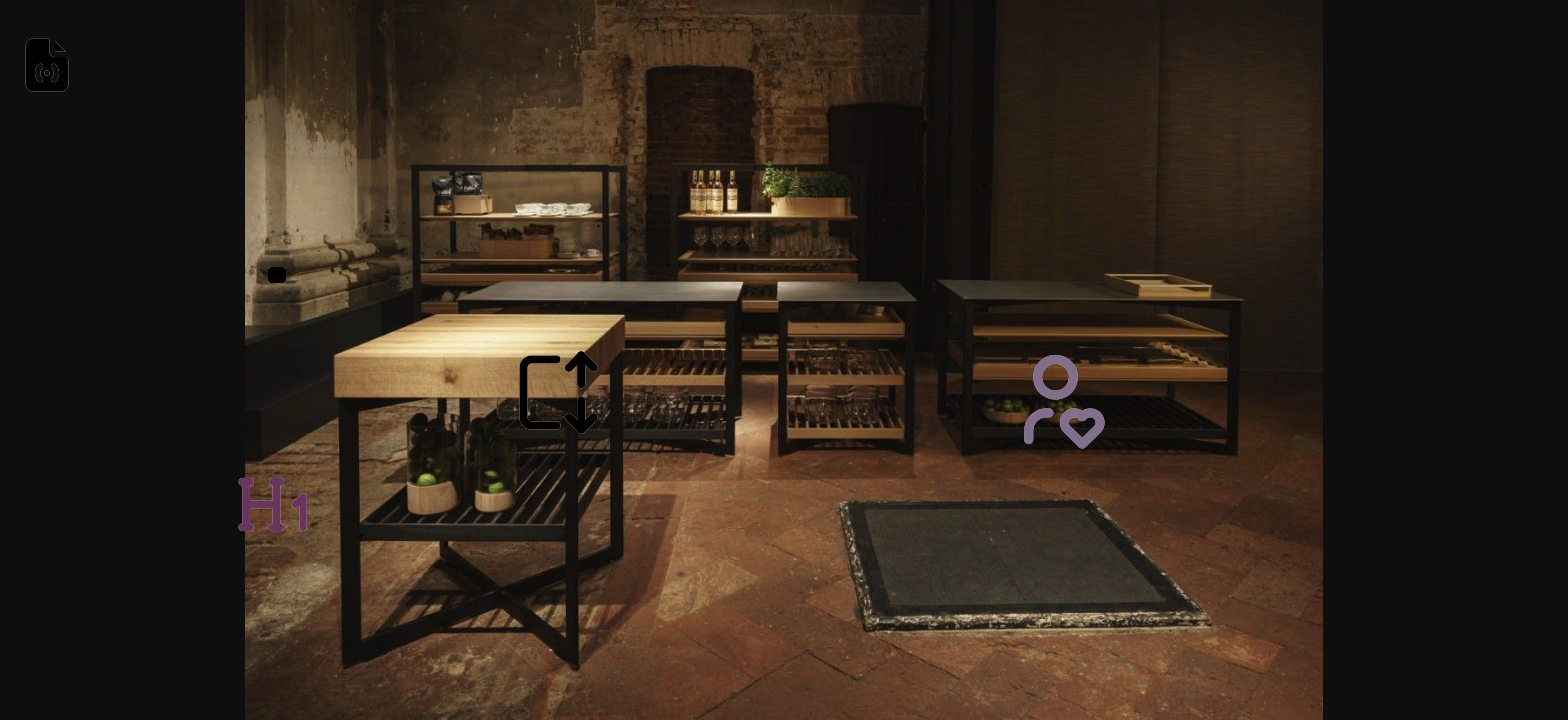 The width and height of the screenshot is (1568, 720). Describe the element at coordinates (277, 275) in the screenshot. I see `crop image to 5:4 aspect ratio` at that location.